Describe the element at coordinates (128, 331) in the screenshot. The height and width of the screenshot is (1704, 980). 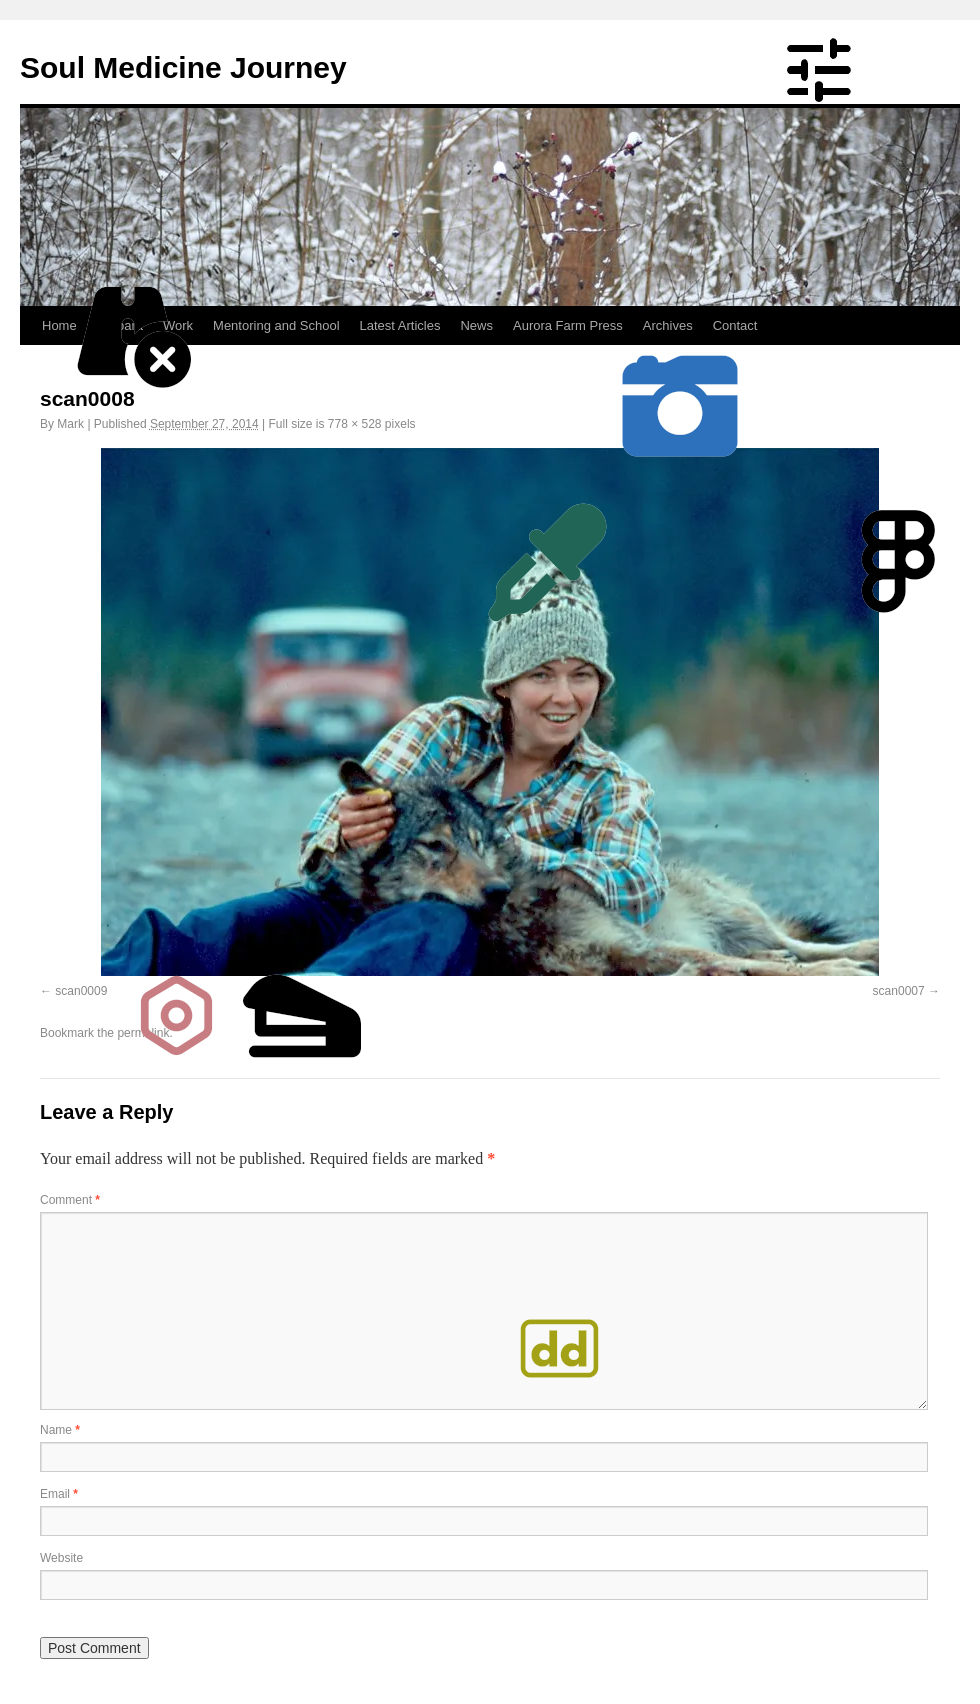
I see `road closure or blocked route` at that location.